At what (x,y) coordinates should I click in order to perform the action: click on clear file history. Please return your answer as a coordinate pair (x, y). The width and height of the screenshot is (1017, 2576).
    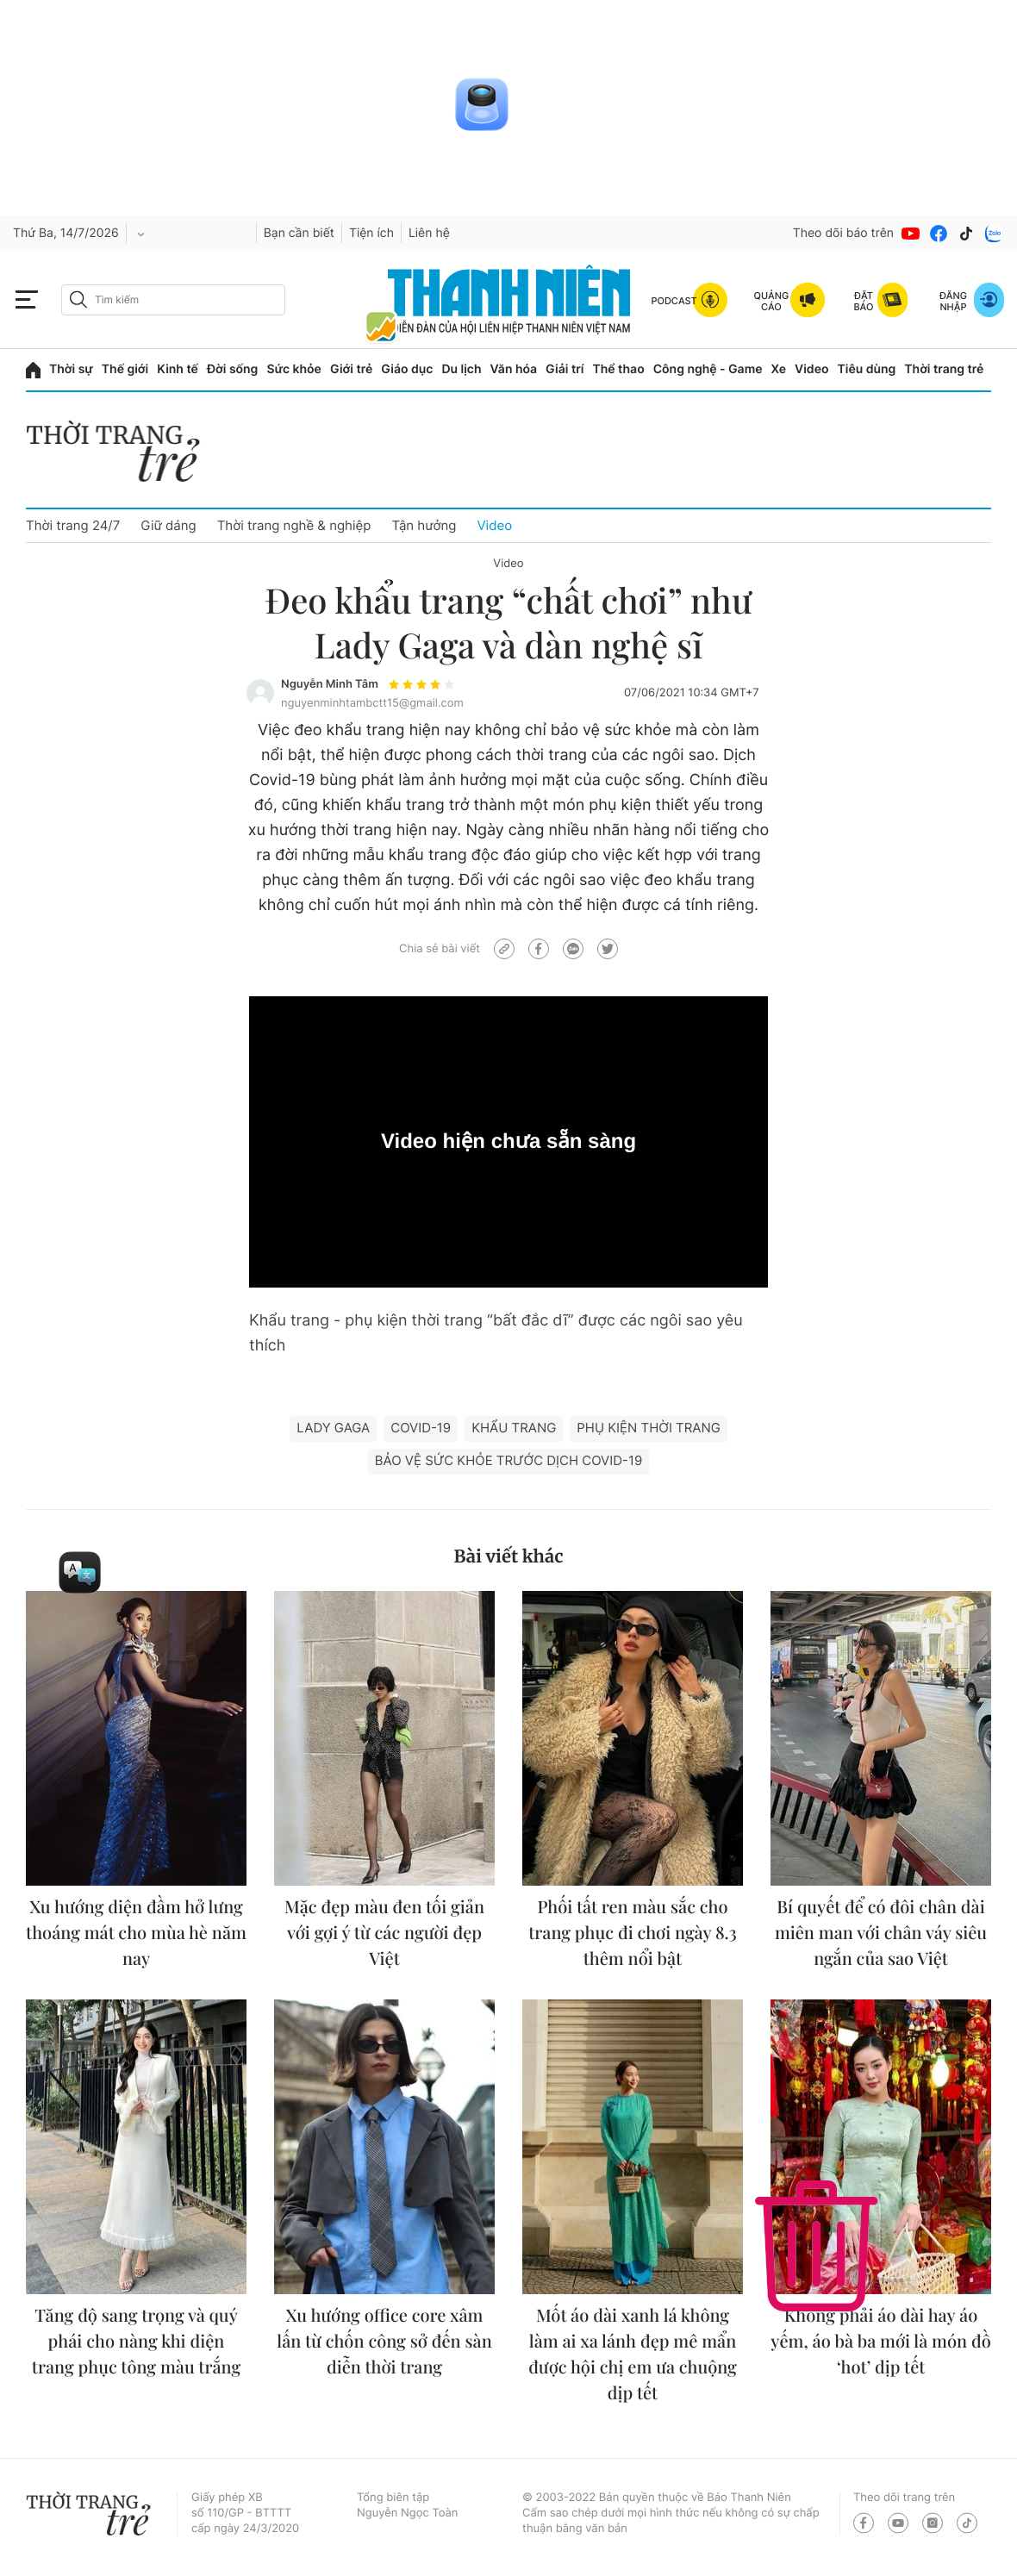
    Looking at the image, I should click on (820, 2246).